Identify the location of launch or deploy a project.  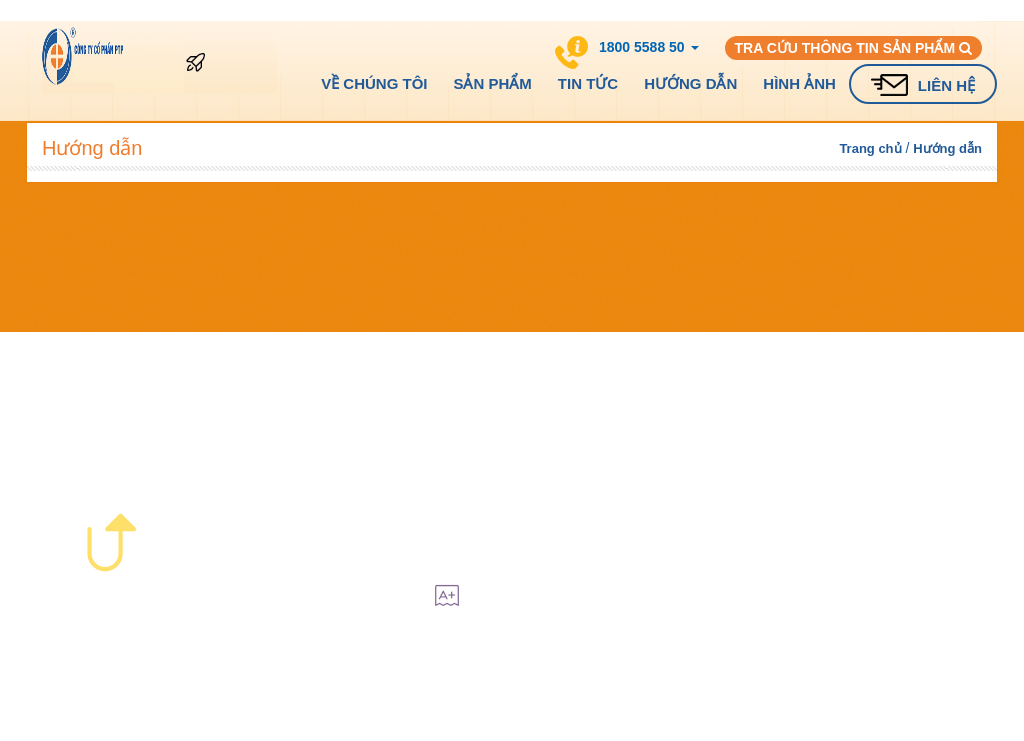
(196, 62).